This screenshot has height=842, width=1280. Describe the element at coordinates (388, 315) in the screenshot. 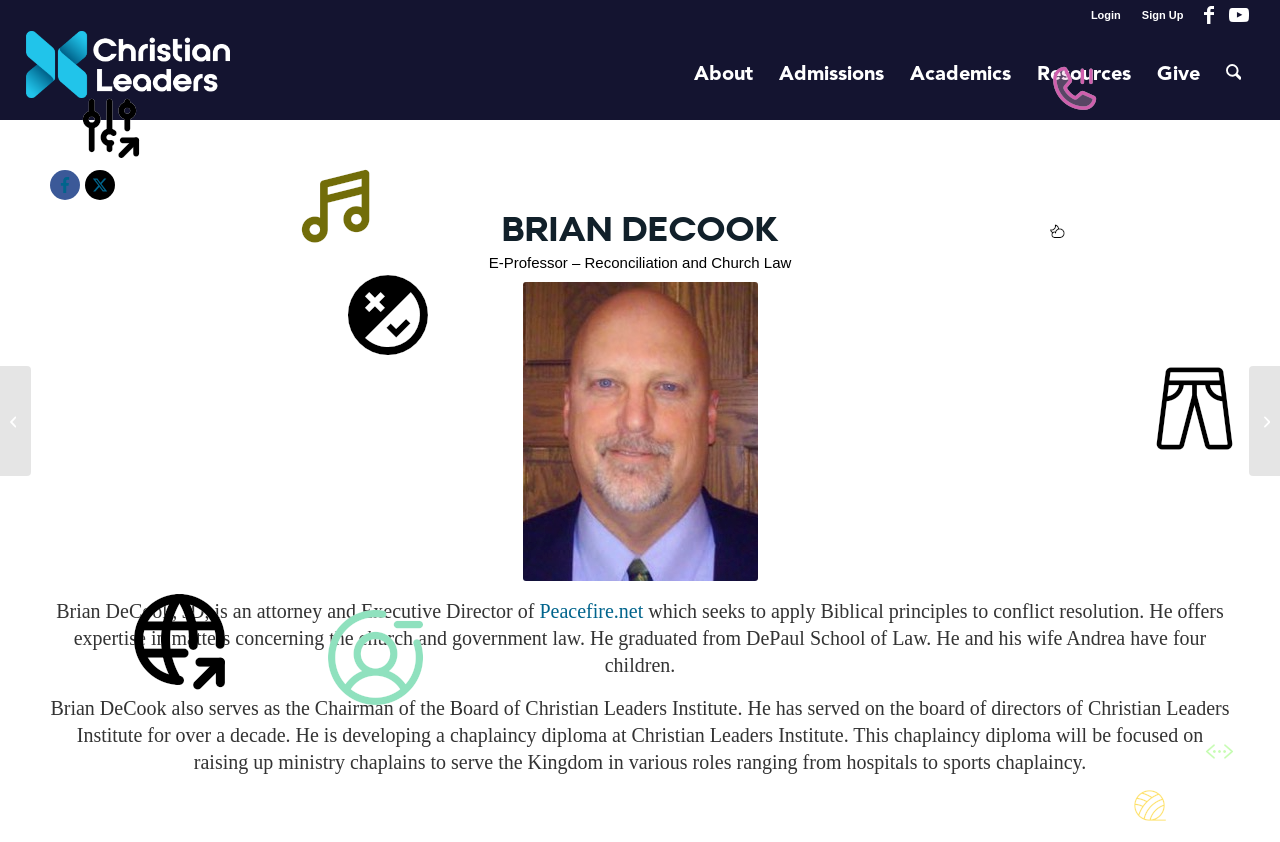

I see `indicates an unreliable or intermittent test result` at that location.